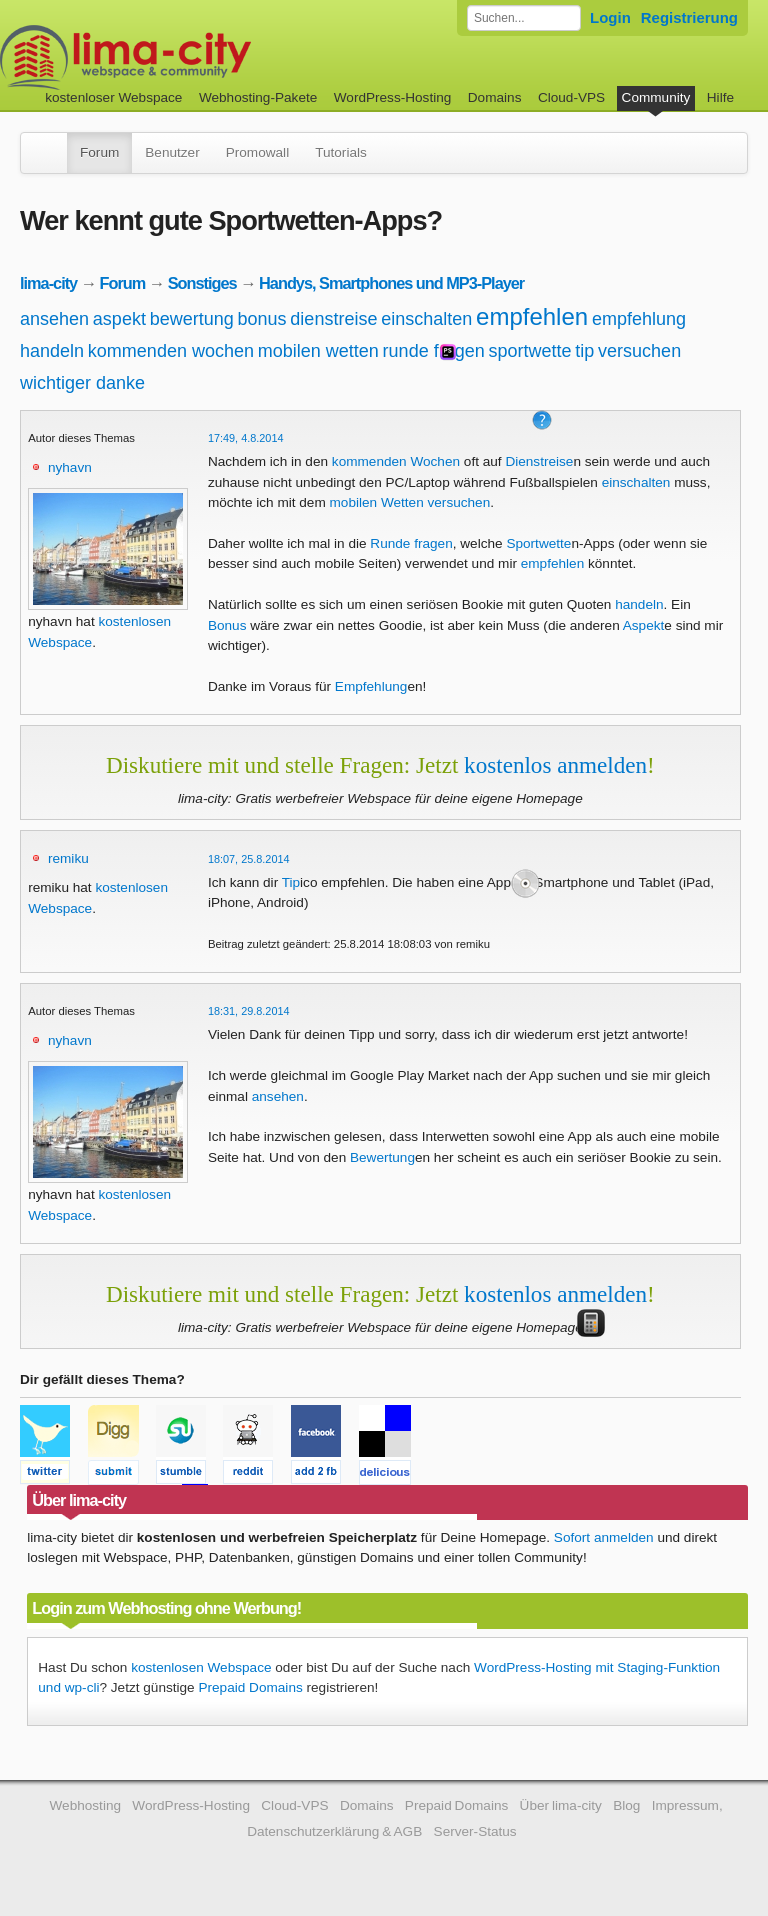  What do you see at coordinates (542, 420) in the screenshot?
I see `open help documentation` at bounding box center [542, 420].